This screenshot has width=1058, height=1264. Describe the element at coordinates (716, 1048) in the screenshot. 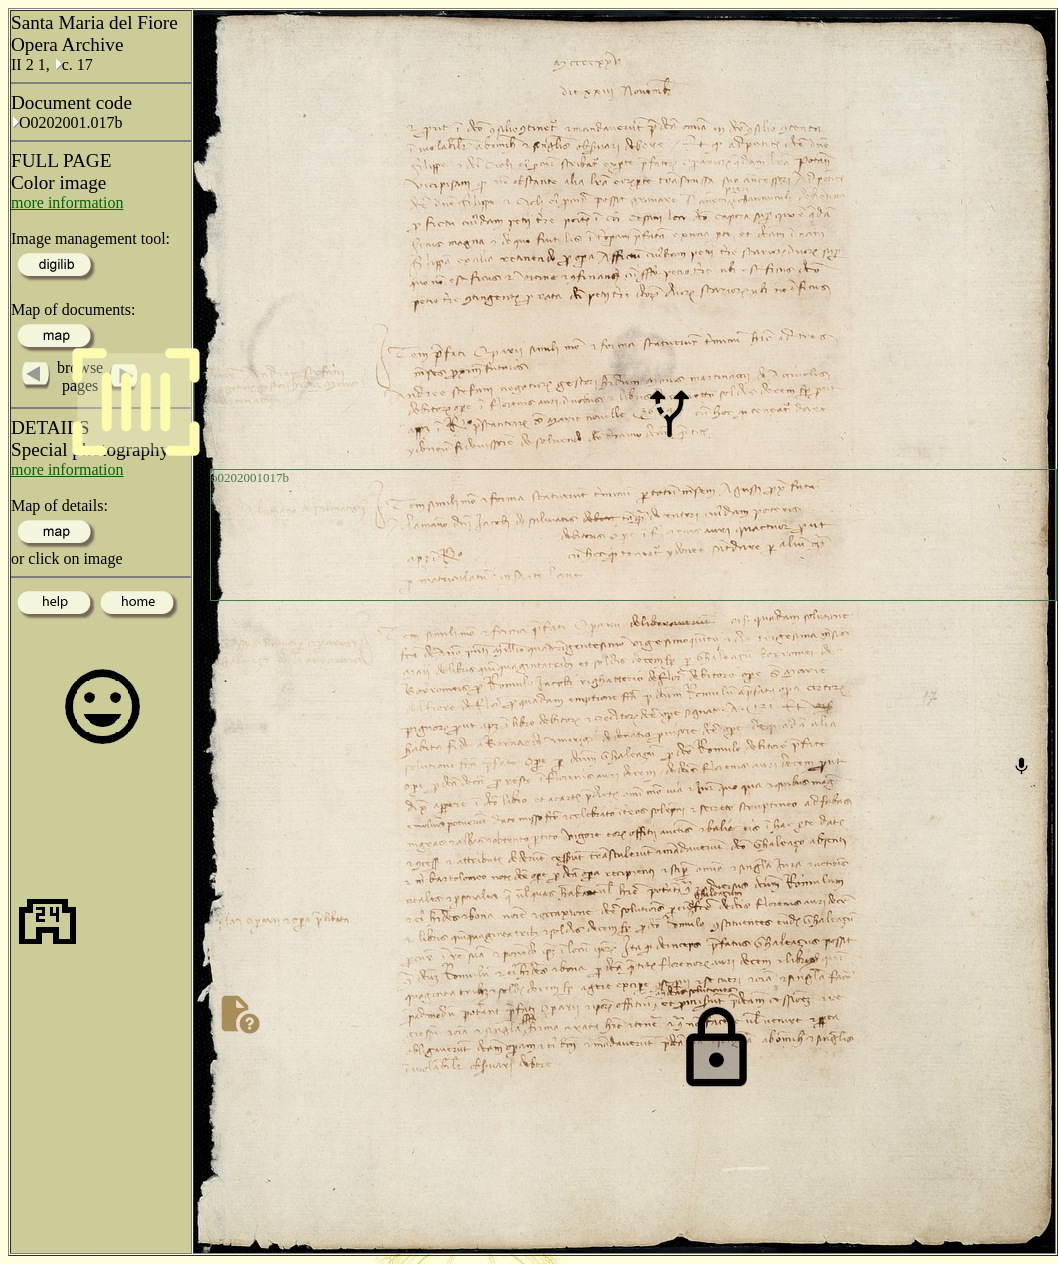

I see `lock or secure this item` at that location.